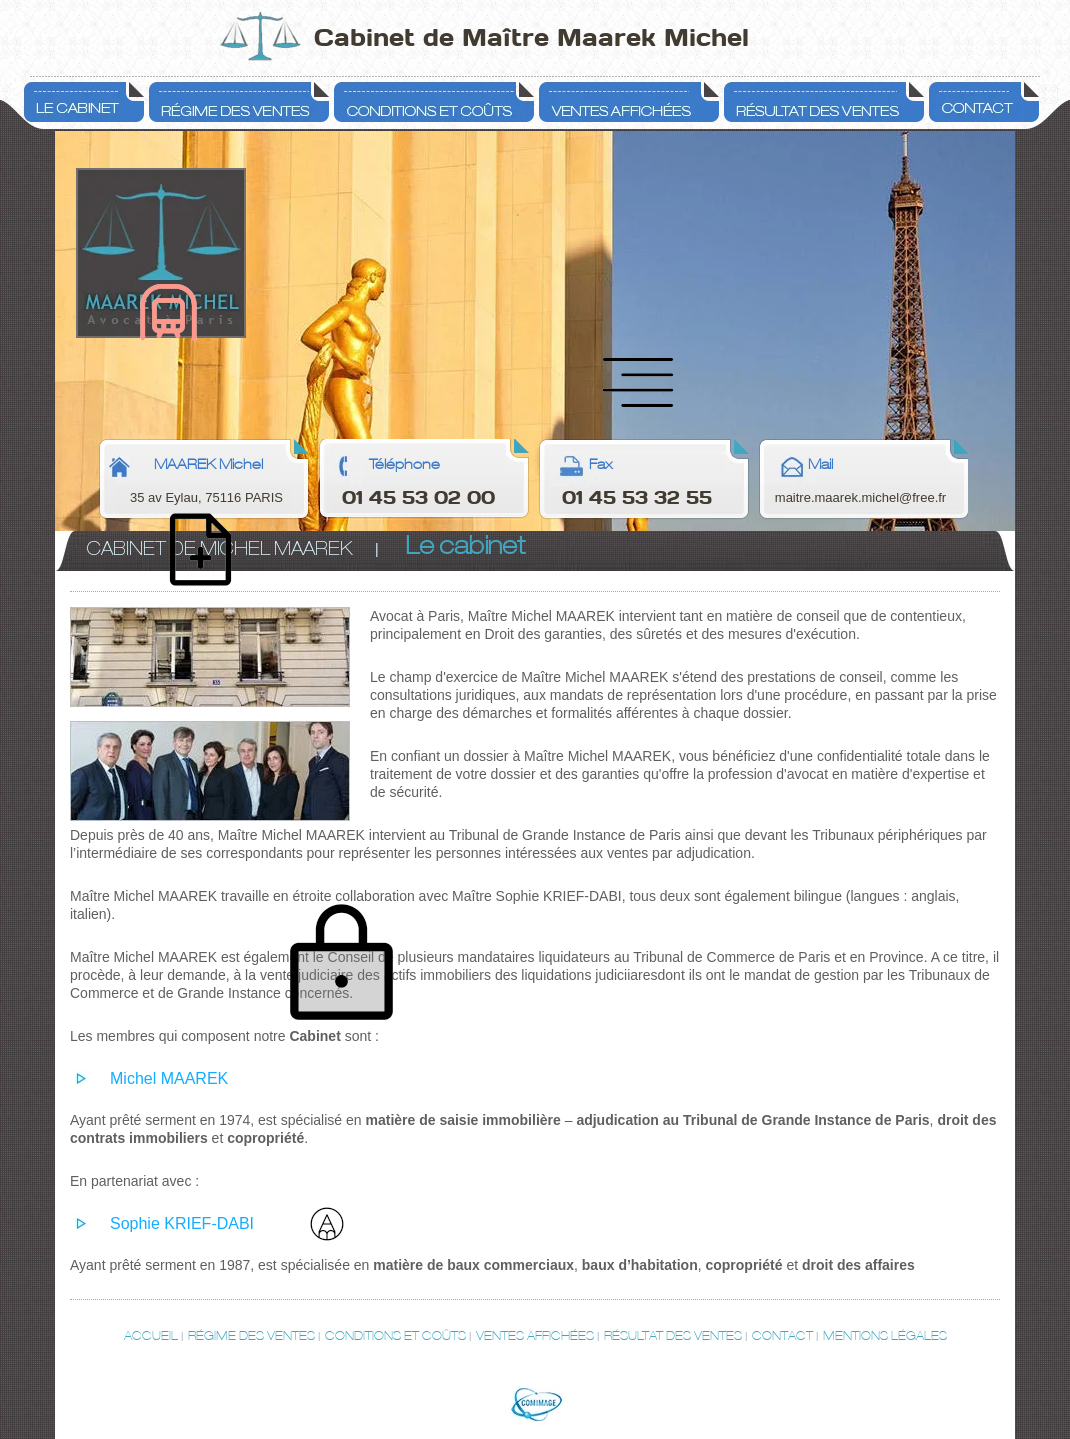 The image size is (1070, 1439). Describe the element at coordinates (327, 1224) in the screenshot. I see `edit or modify content` at that location.